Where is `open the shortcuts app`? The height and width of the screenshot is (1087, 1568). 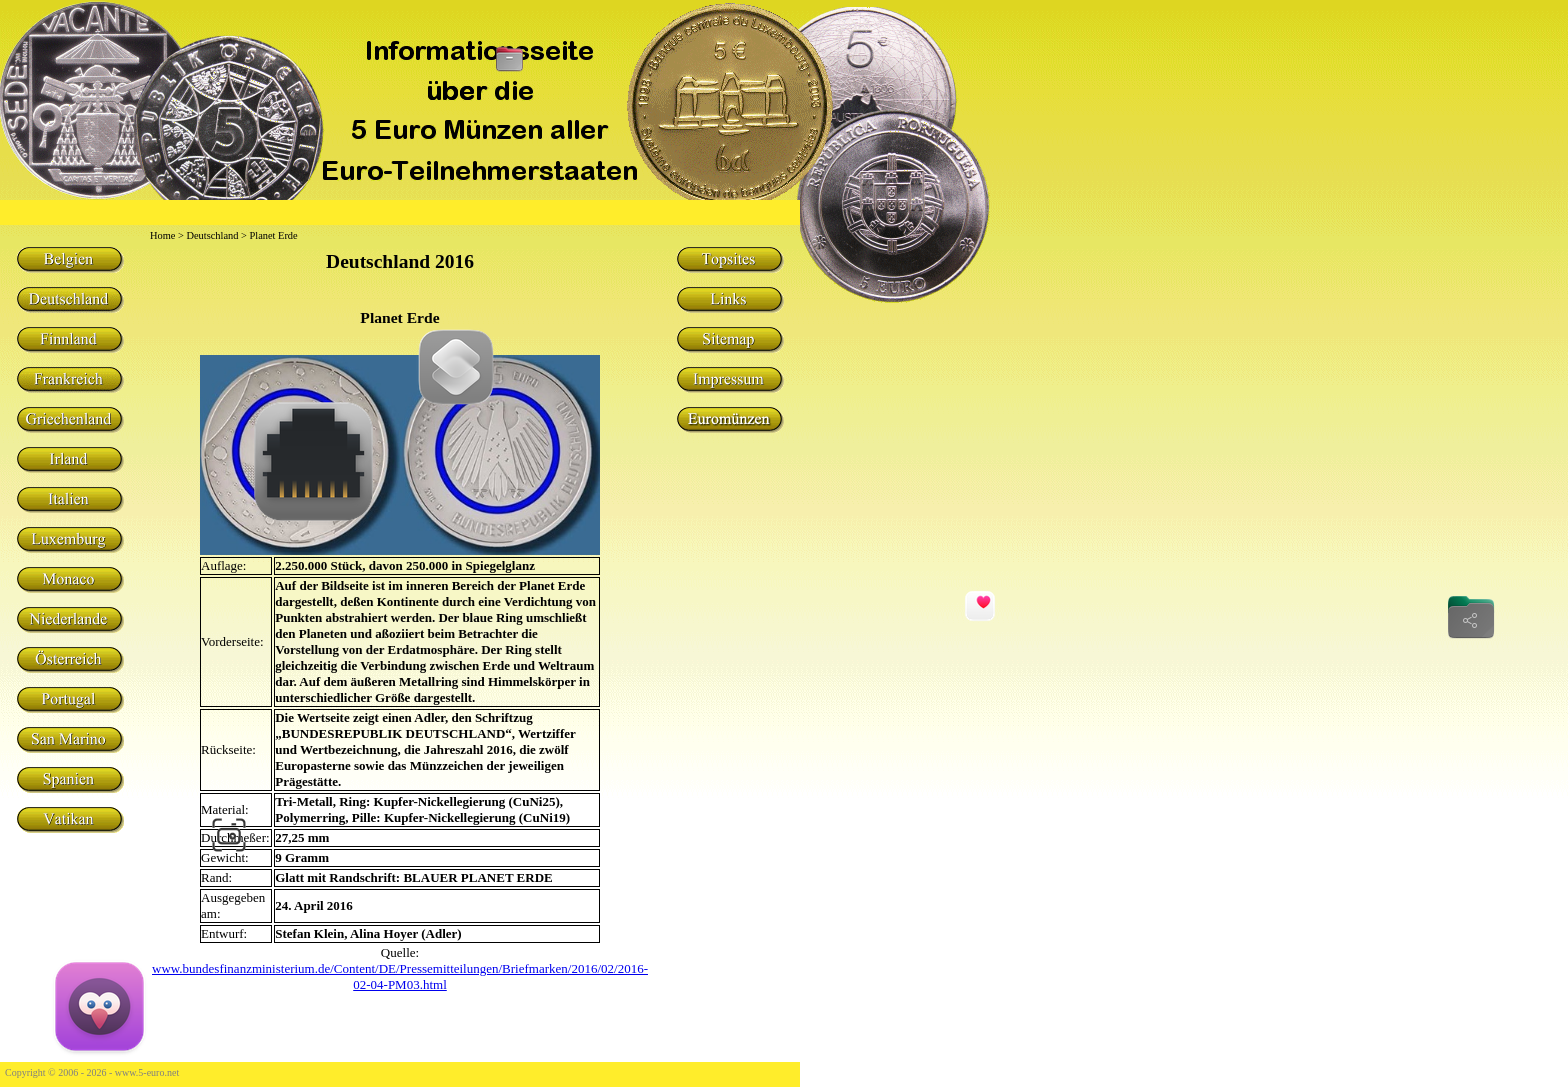 open the shortcuts app is located at coordinates (456, 367).